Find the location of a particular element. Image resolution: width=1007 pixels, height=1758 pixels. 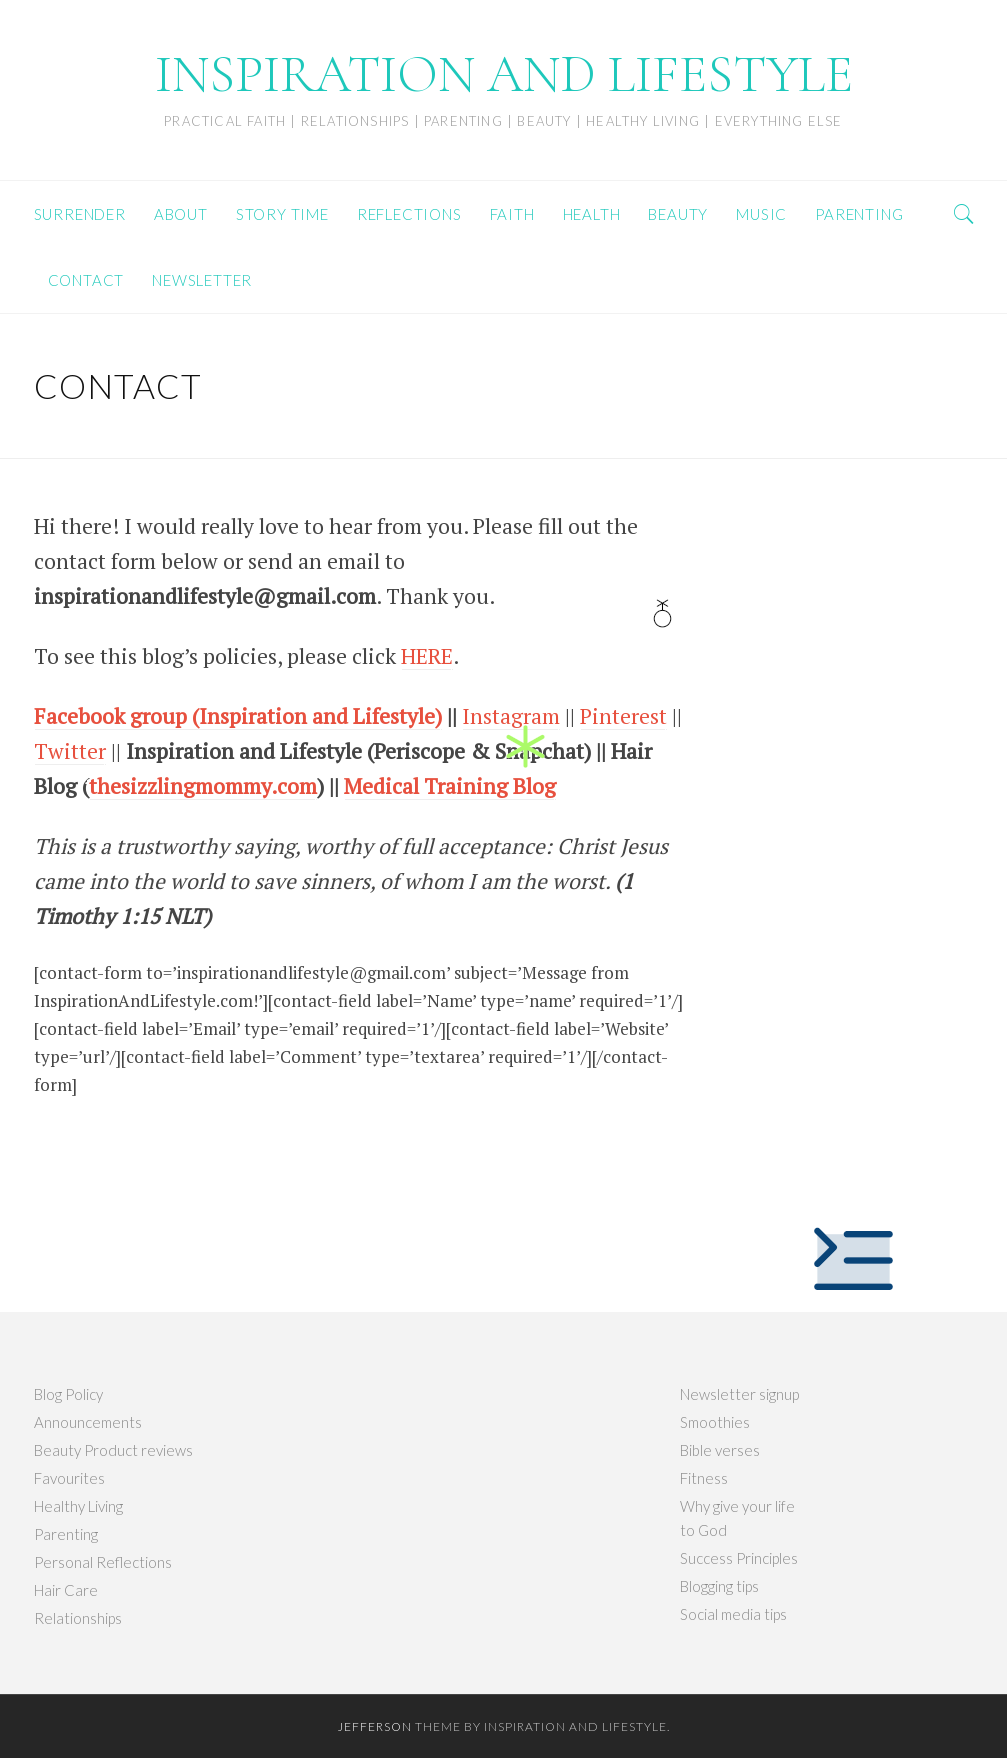

increase text indentation is located at coordinates (853, 1260).